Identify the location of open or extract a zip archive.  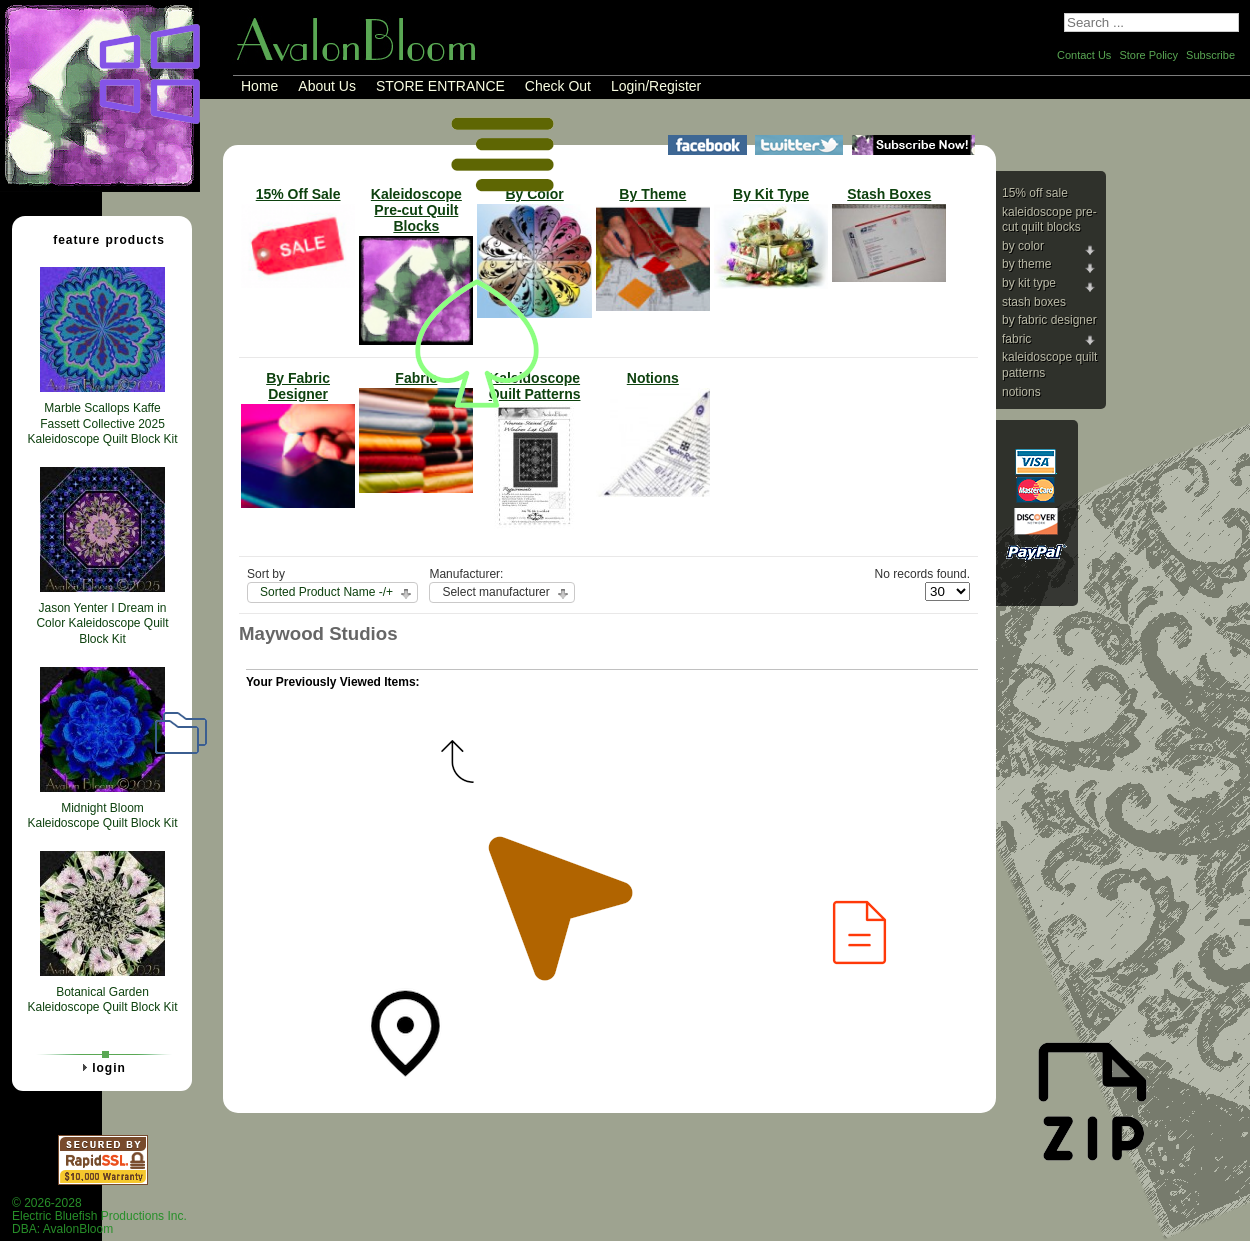
(1092, 1106).